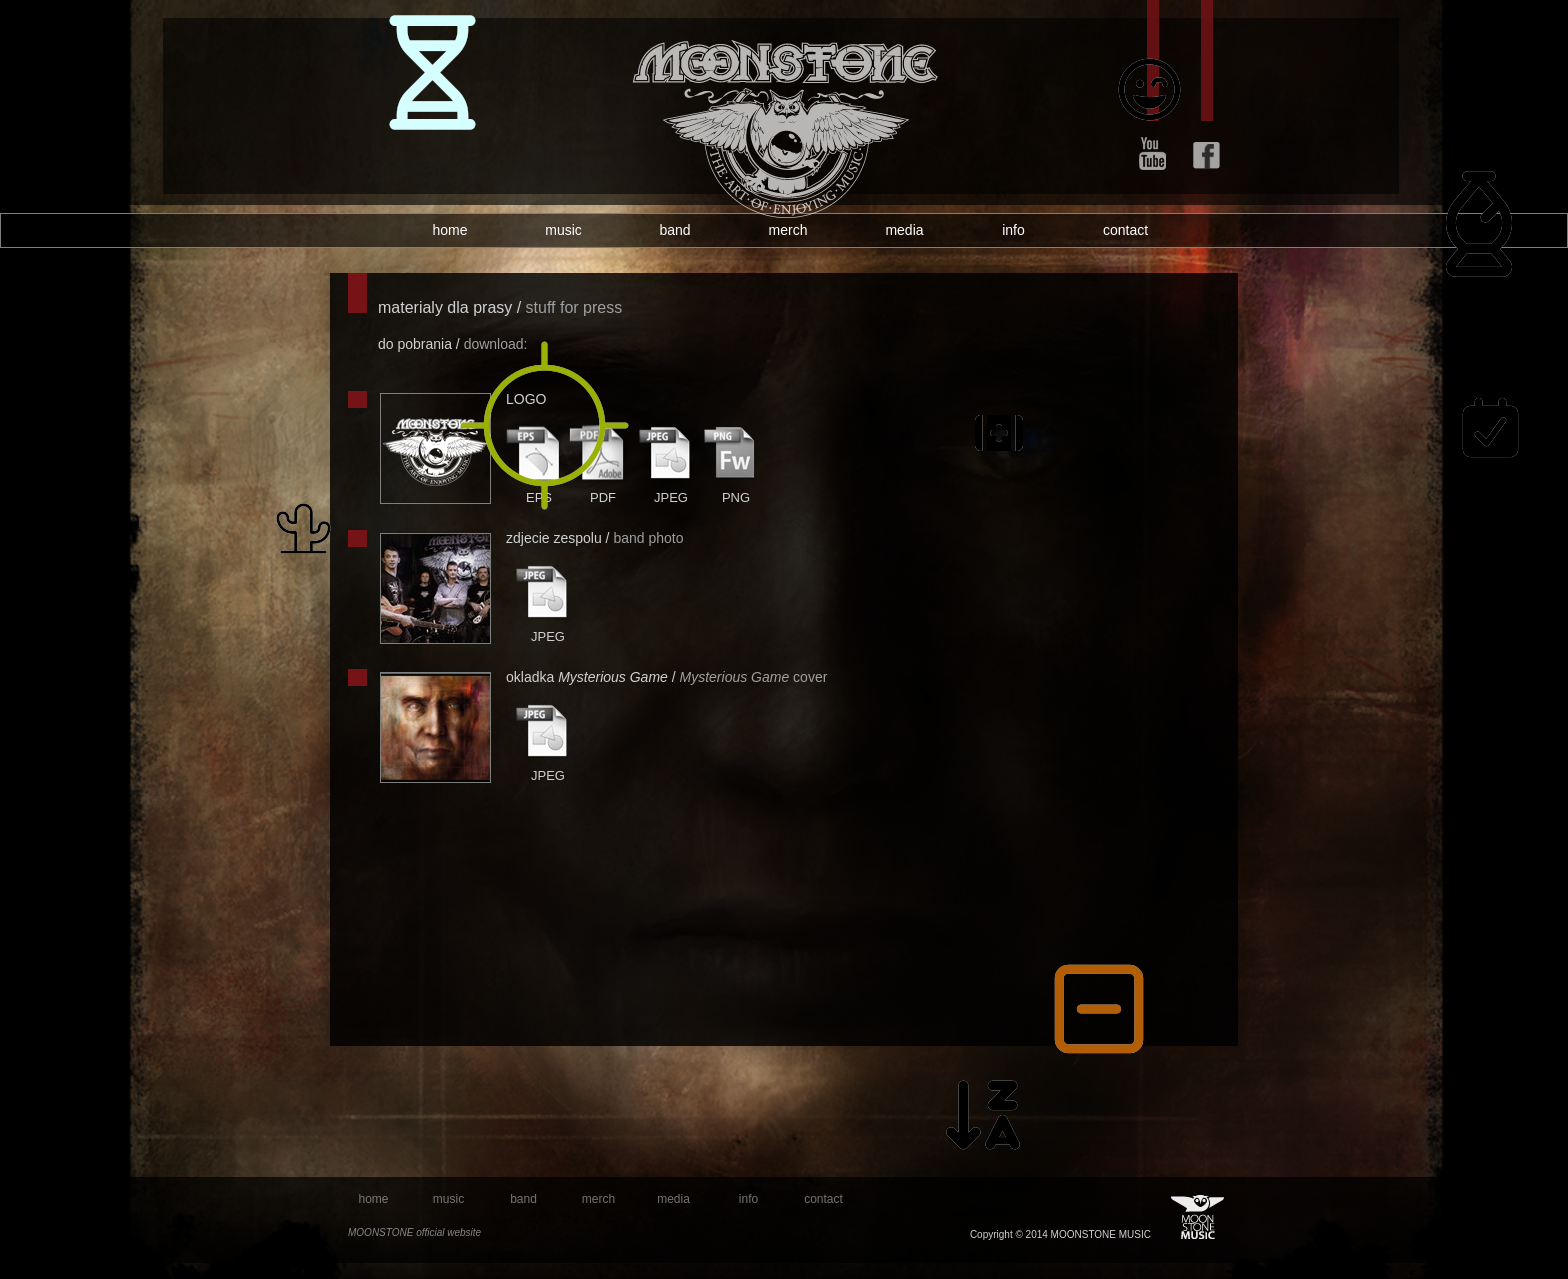  I want to click on access medical information or first aid resources, so click(999, 433).